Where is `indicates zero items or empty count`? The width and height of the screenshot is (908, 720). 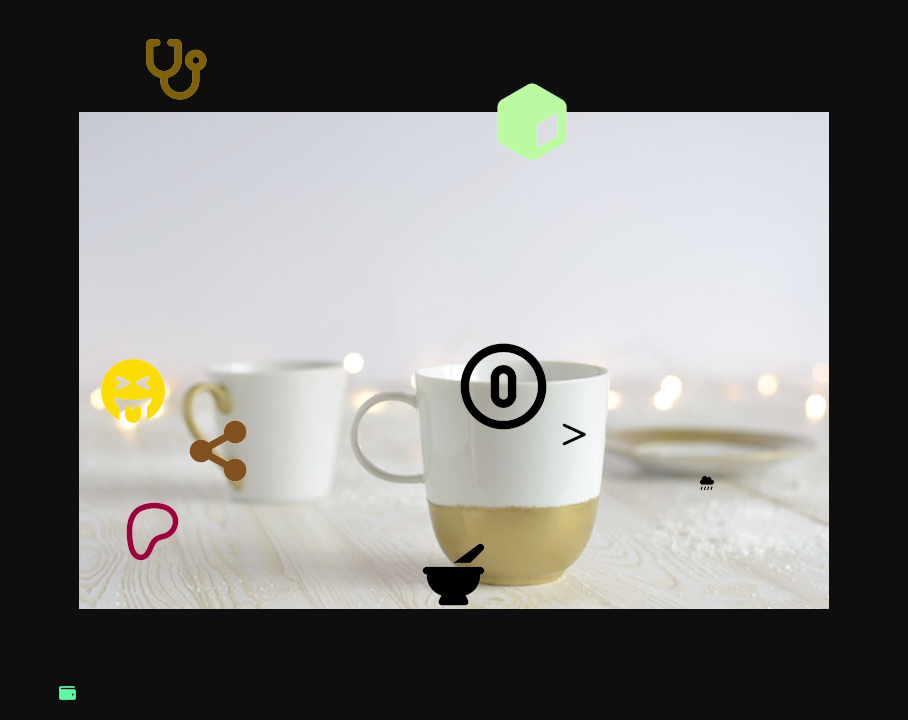
indicates zero items or empty count is located at coordinates (503, 386).